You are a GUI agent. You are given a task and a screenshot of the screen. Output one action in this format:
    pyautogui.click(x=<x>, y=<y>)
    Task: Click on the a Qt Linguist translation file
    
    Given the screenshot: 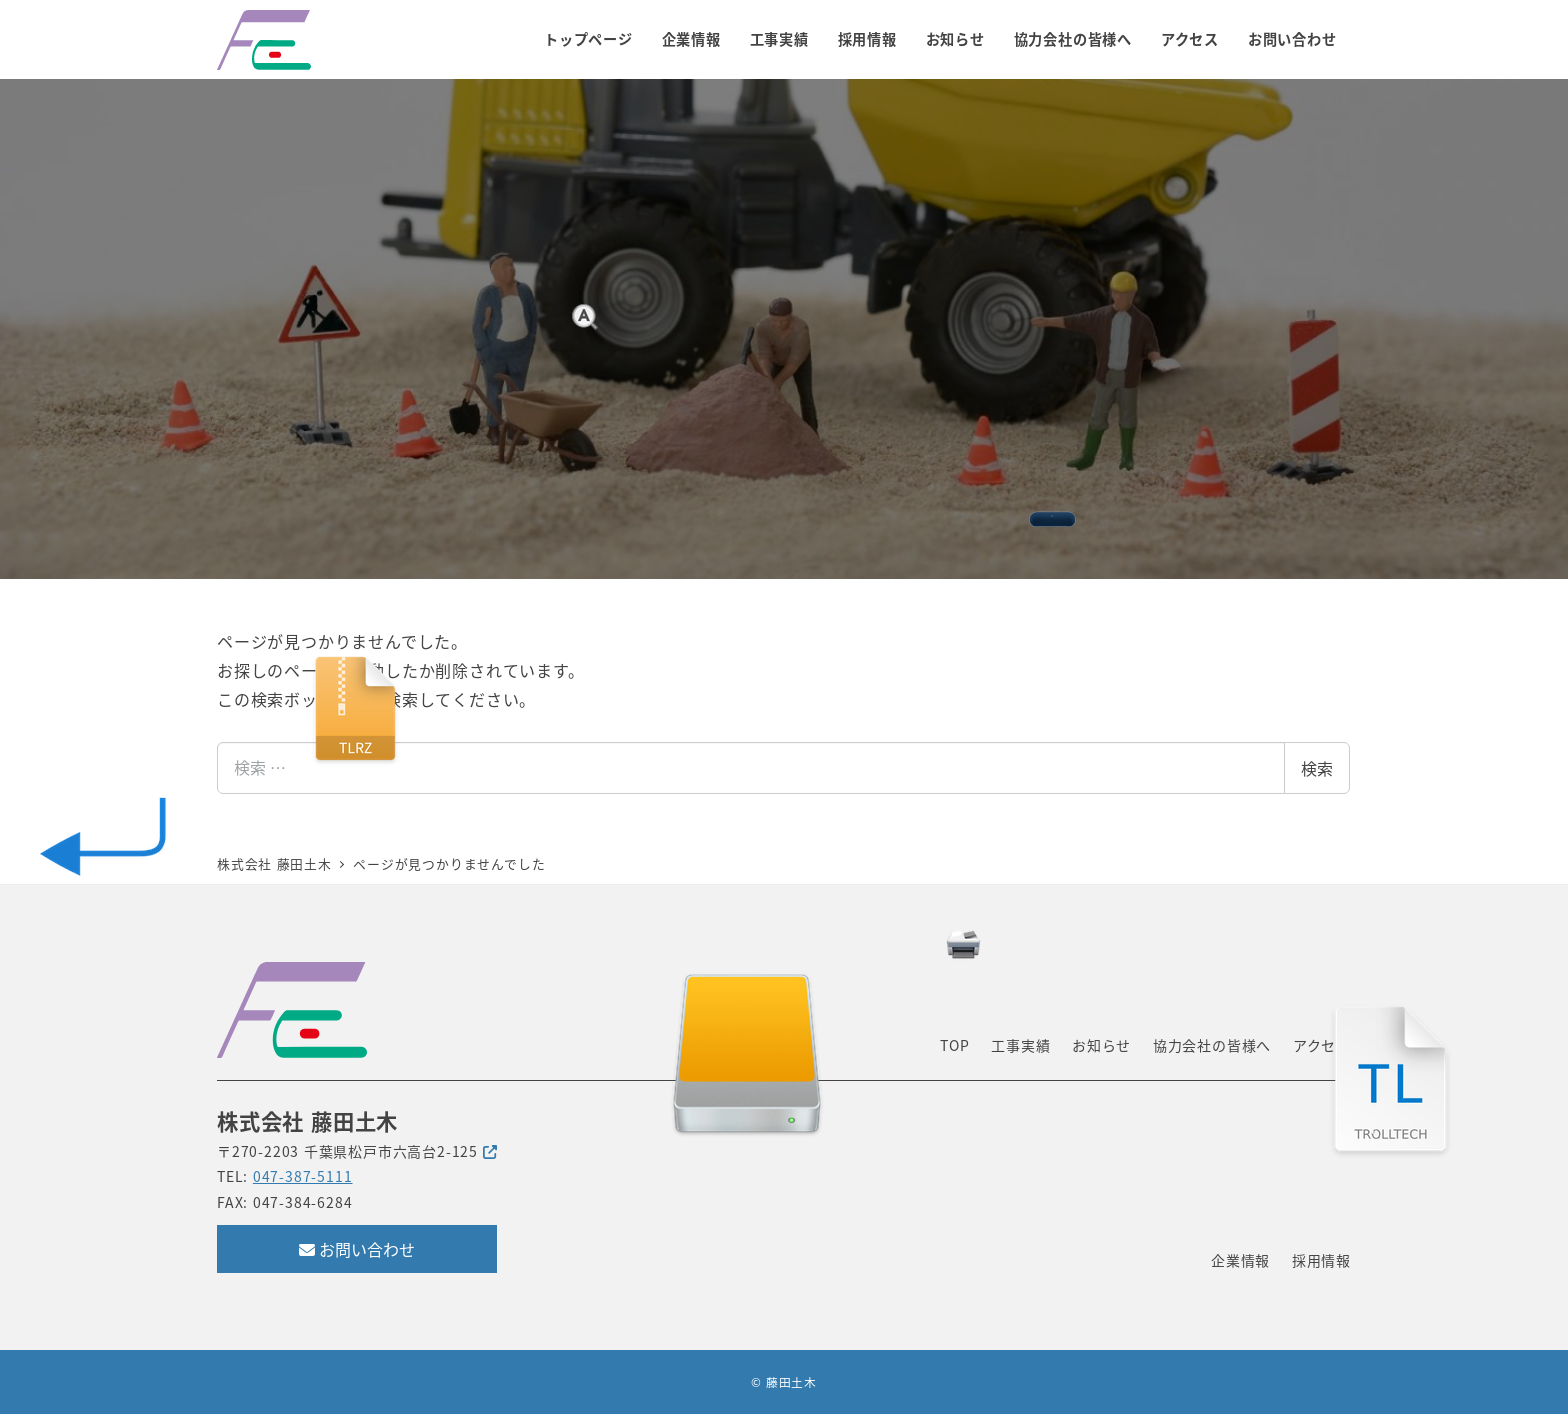 What is the action you would take?
    pyautogui.click(x=1390, y=1081)
    